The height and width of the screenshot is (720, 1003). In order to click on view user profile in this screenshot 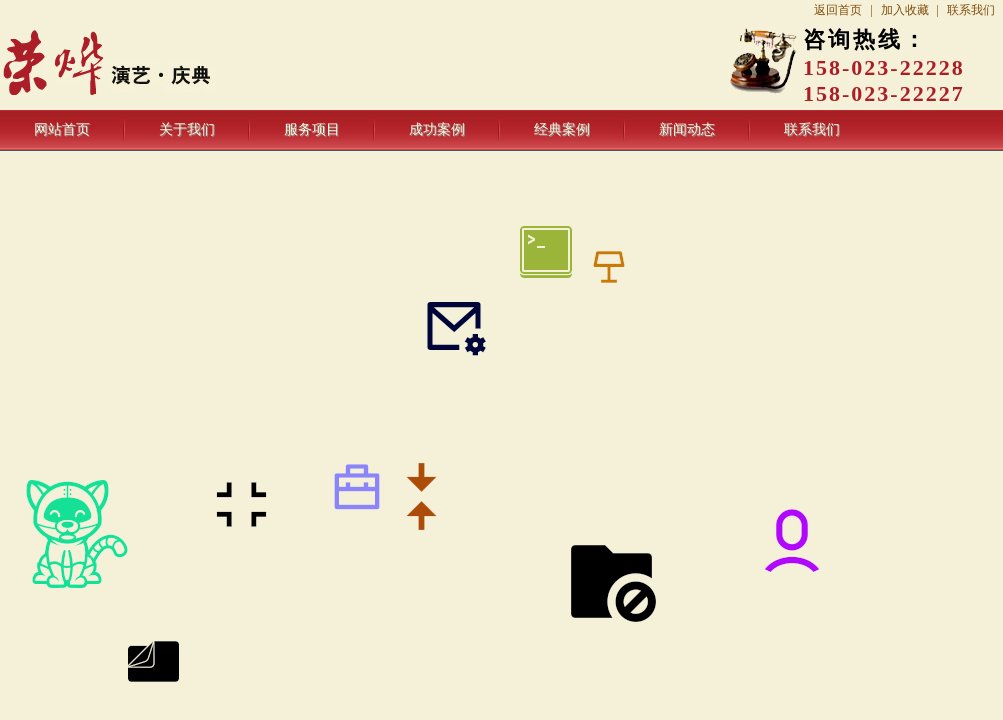, I will do `click(792, 541)`.